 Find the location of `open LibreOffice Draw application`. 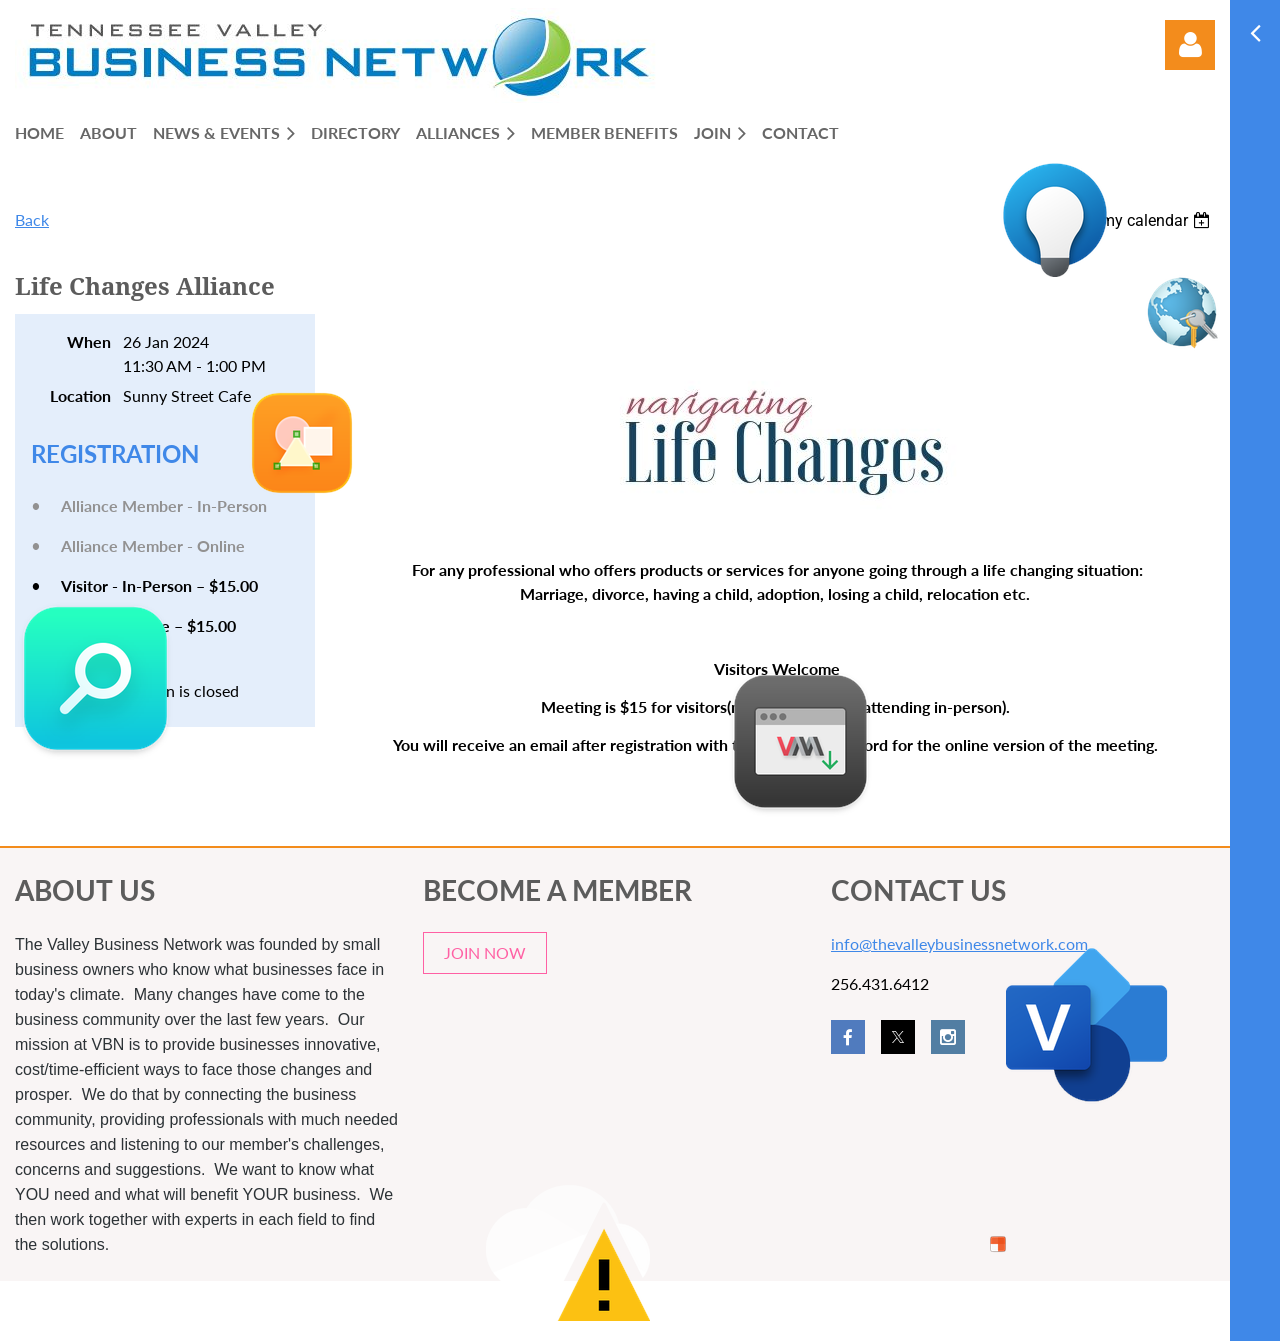

open LibreOffice Draw application is located at coordinates (302, 443).